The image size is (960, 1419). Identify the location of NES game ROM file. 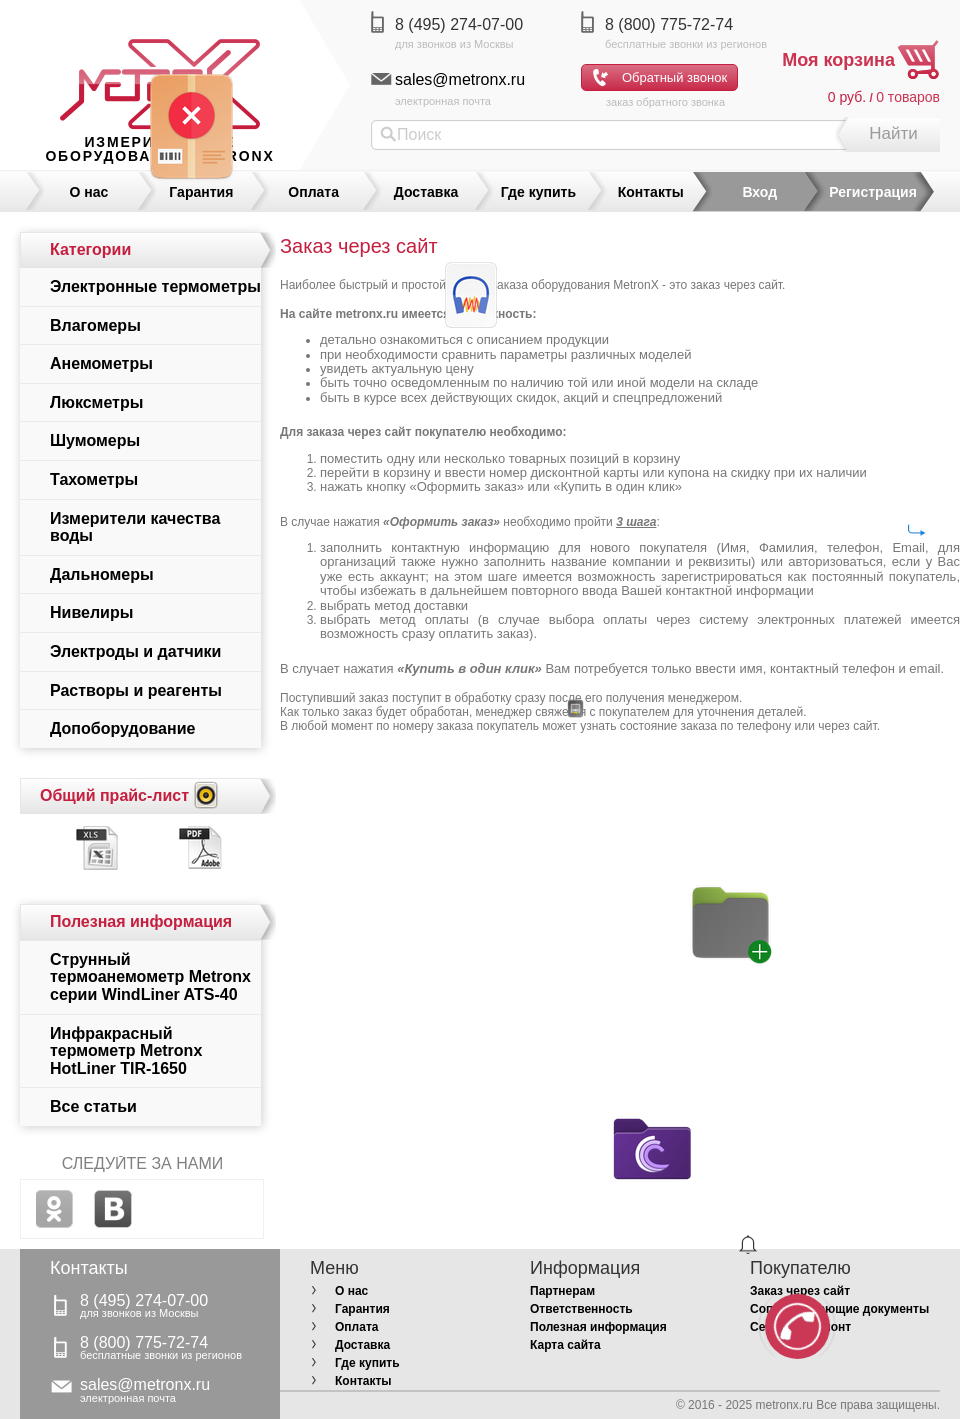
(575, 708).